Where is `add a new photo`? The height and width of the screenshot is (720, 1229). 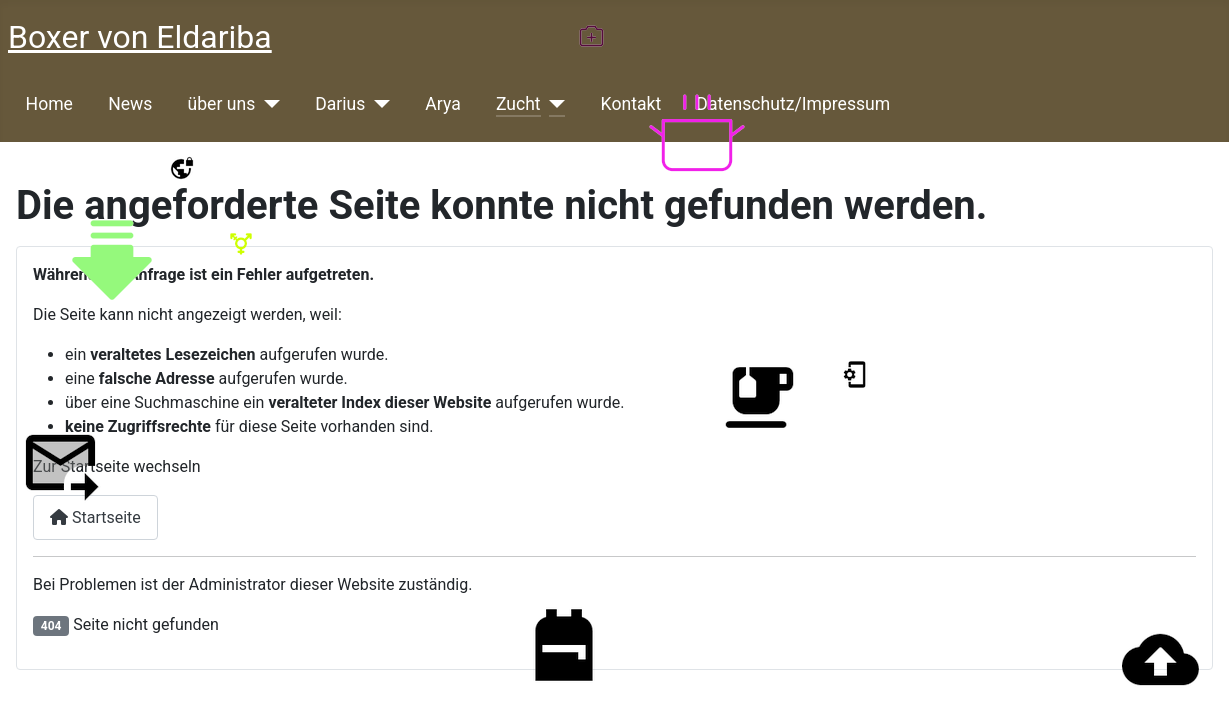
add a new photo is located at coordinates (591, 36).